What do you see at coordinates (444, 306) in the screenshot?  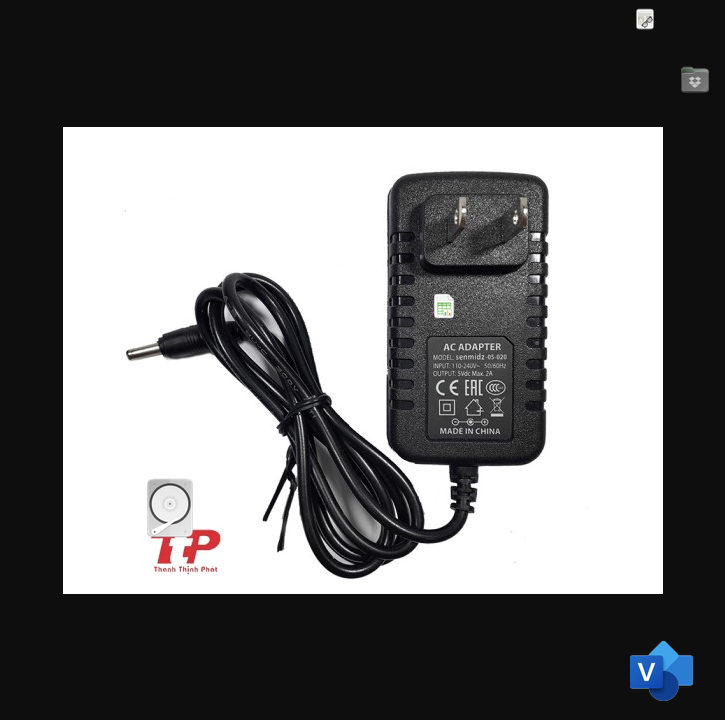 I see `open a spreadsheet file` at bounding box center [444, 306].